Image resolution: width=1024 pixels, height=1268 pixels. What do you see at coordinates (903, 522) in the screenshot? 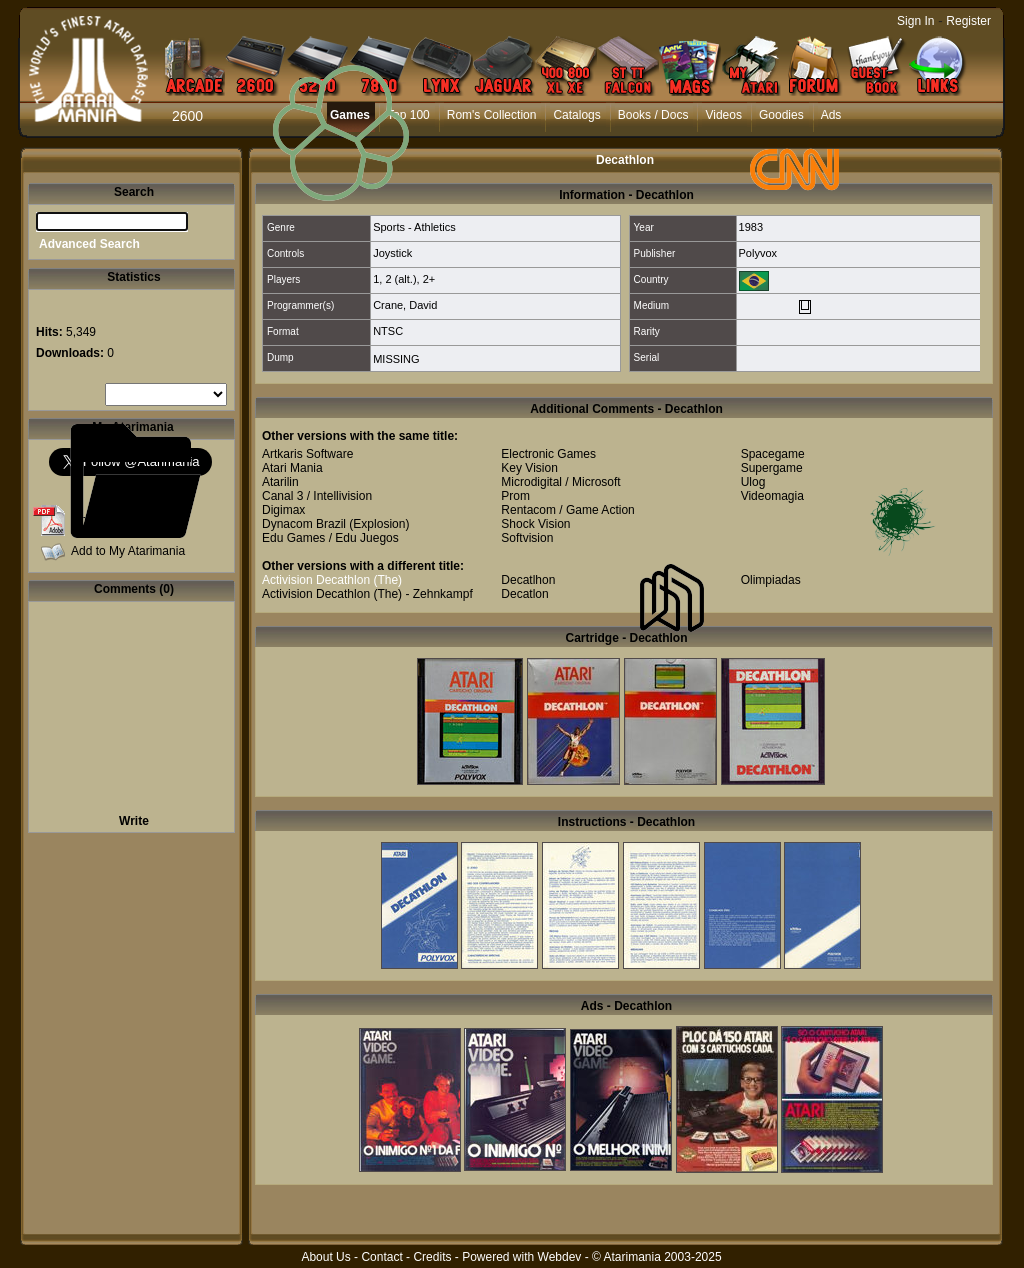
I see `visit habr technology blog platform` at bounding box center [903, 522].